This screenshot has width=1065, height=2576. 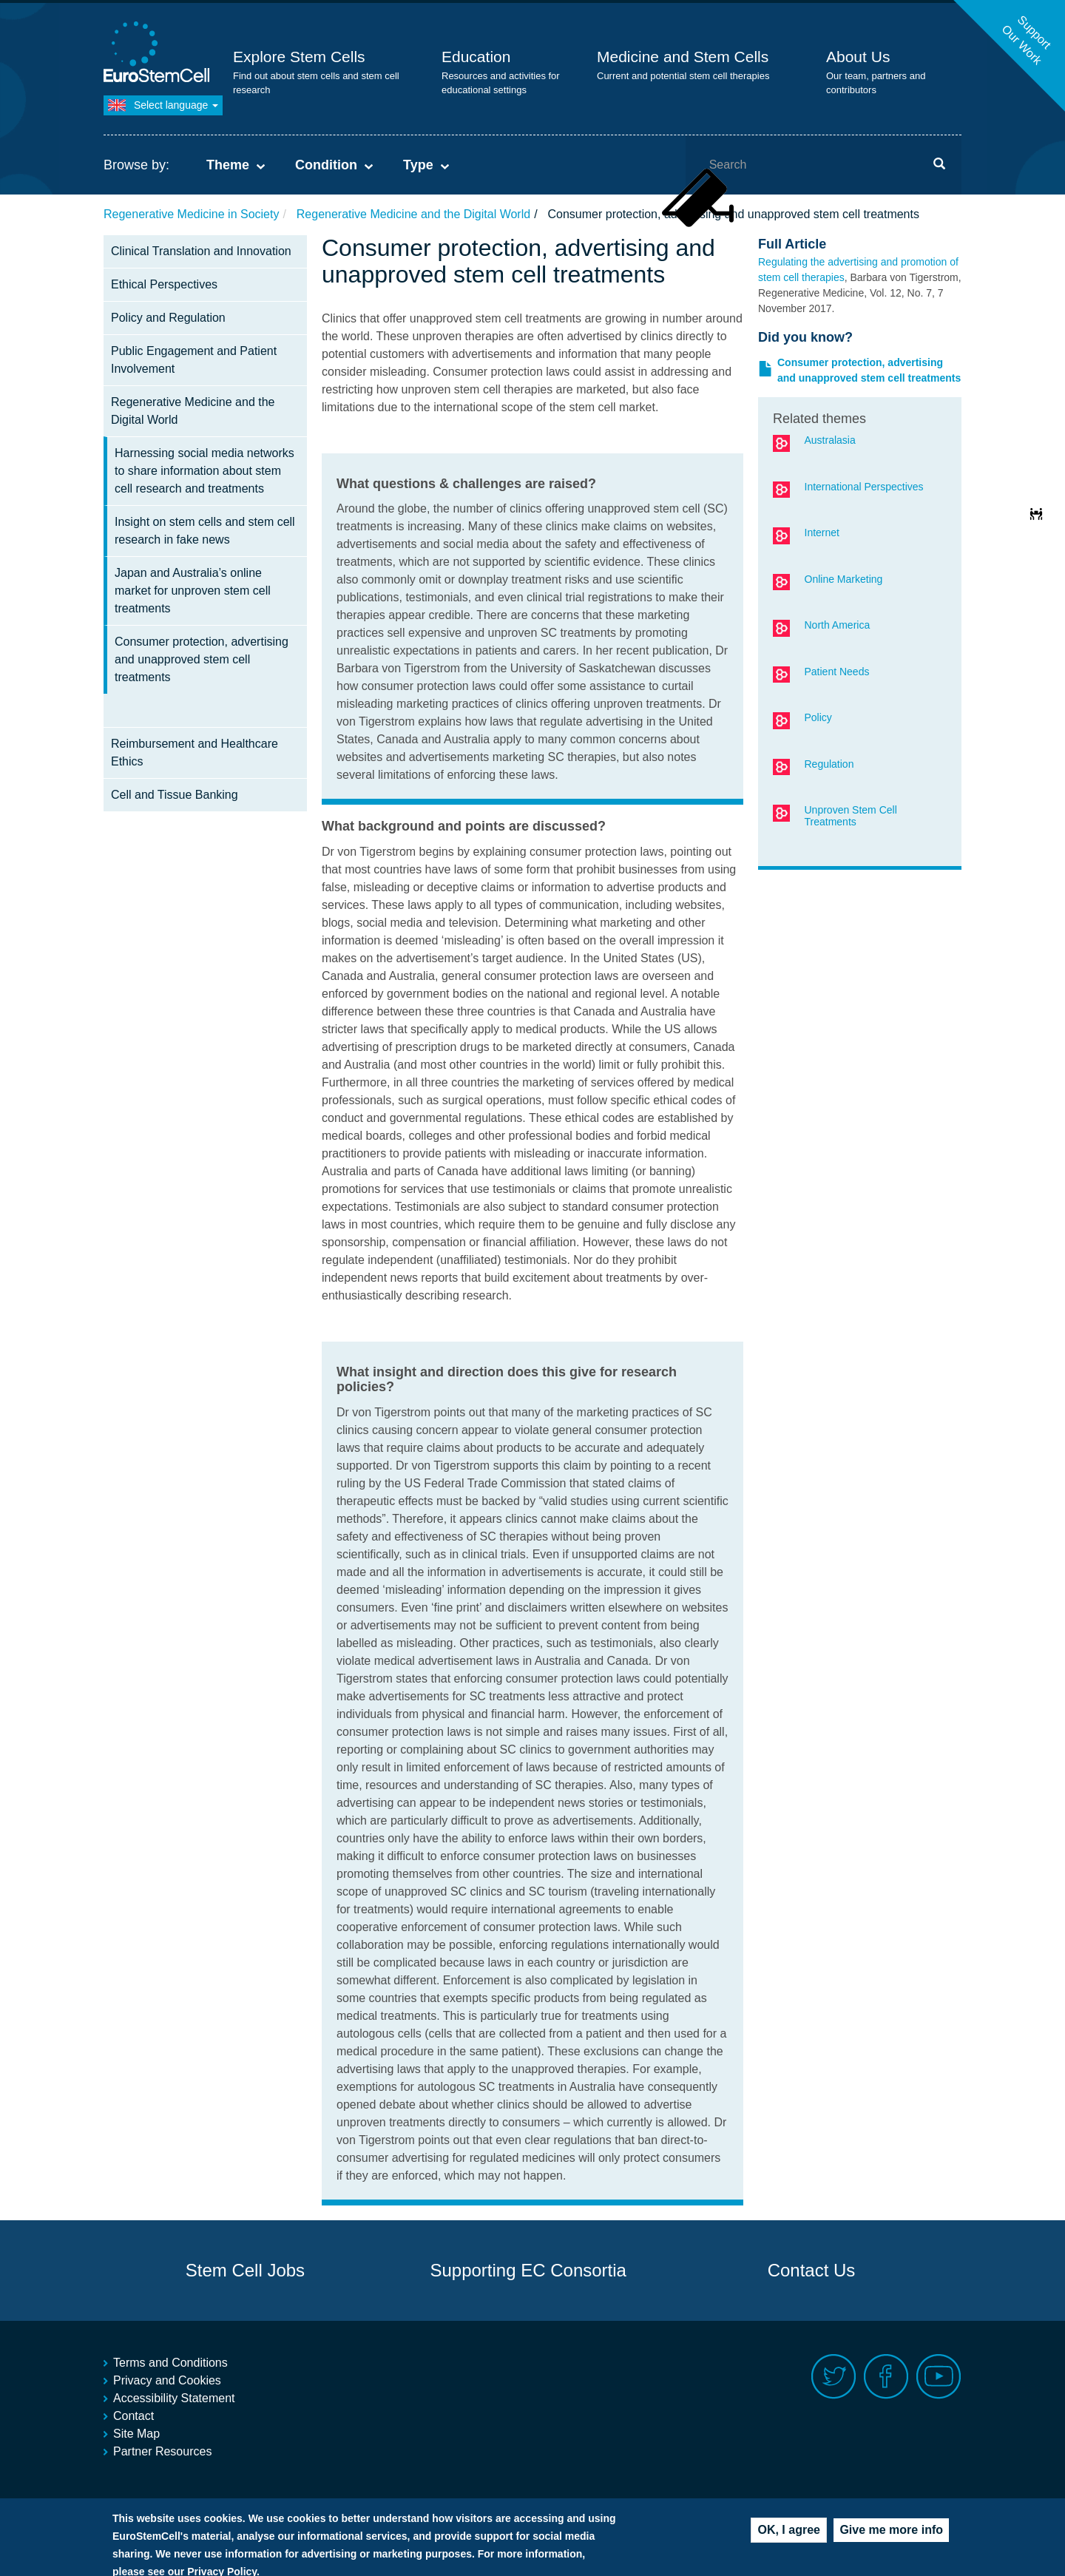 I want to click on access security camera feed, so click(x=697, y=202).